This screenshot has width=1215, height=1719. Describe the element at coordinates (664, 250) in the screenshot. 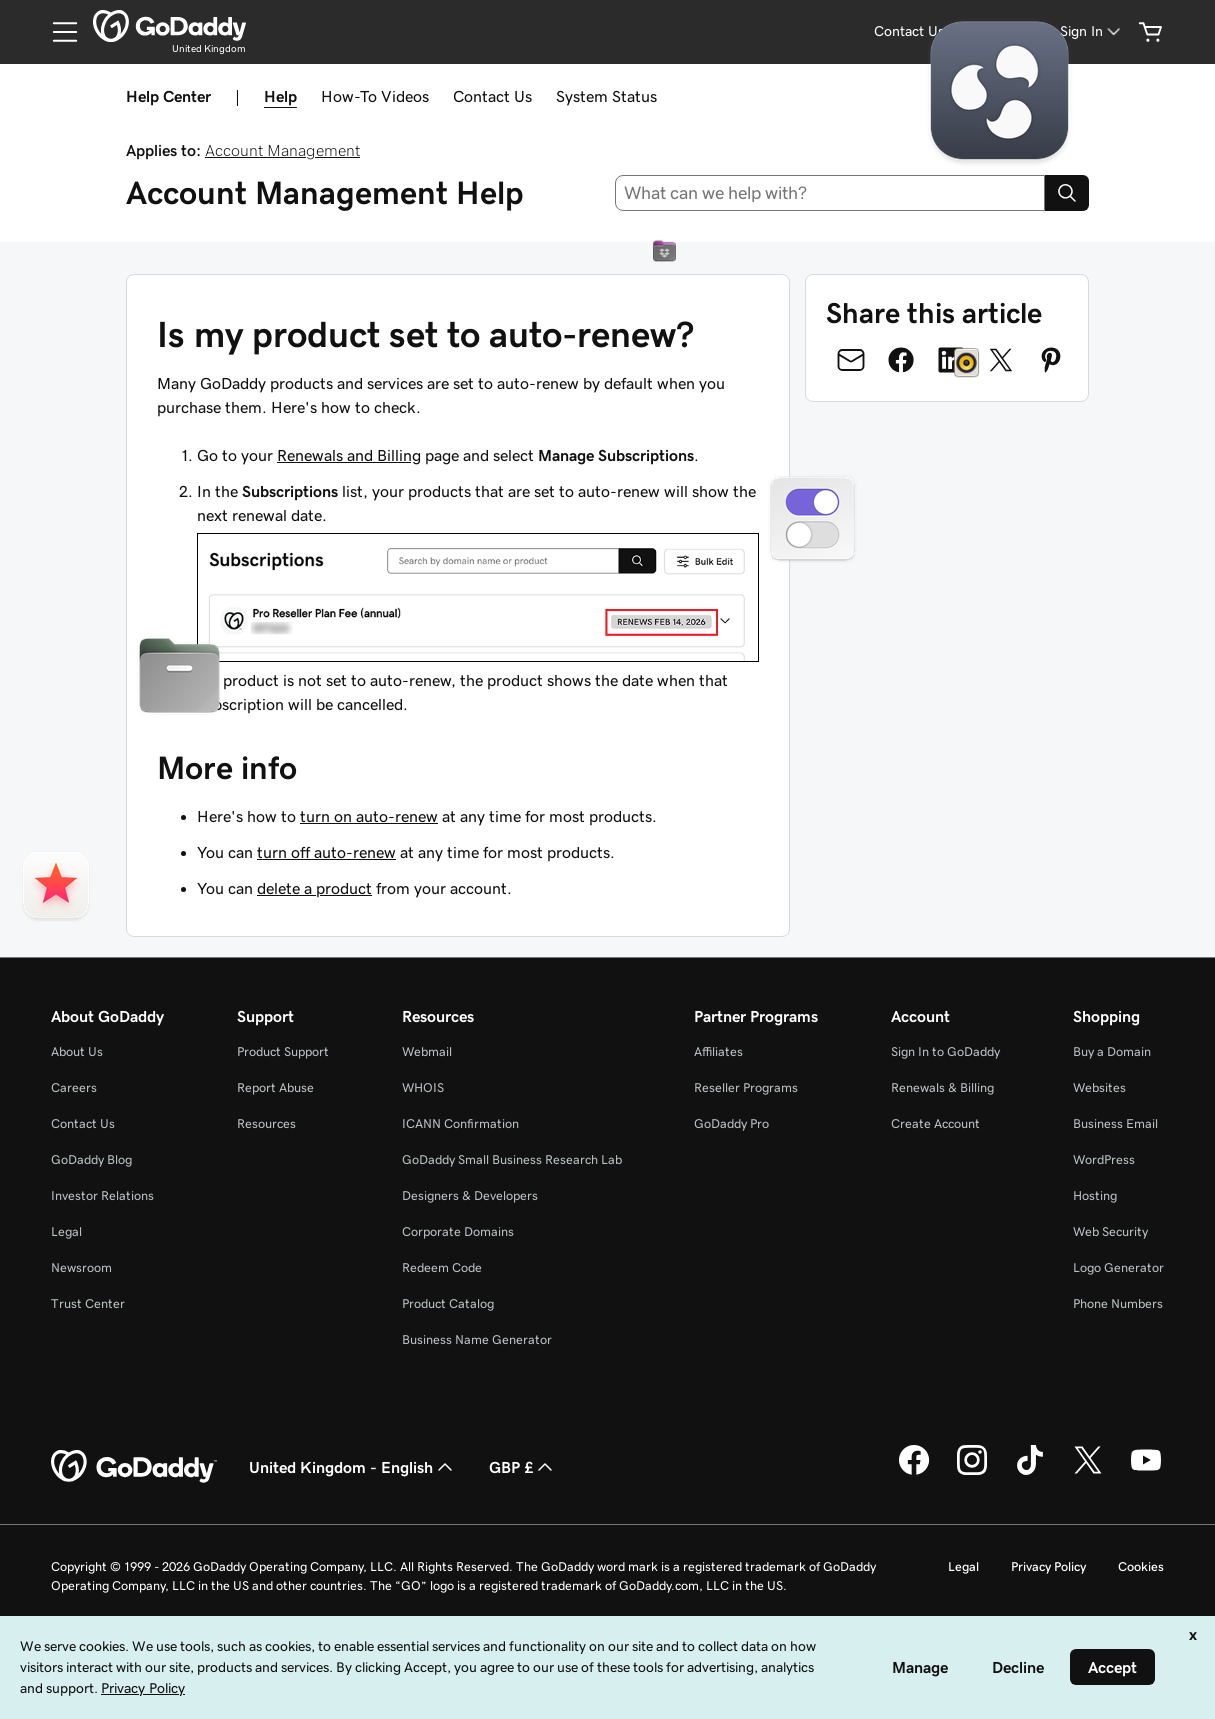

I see `open your Dropbox folder` at that location.